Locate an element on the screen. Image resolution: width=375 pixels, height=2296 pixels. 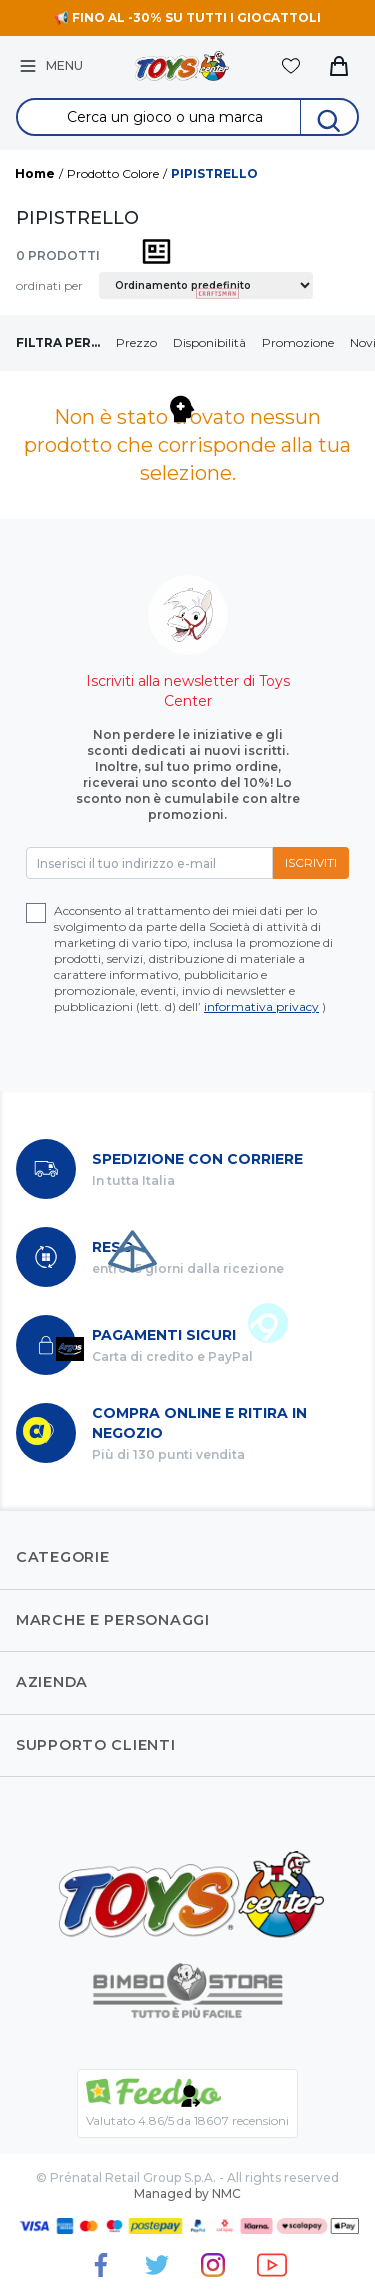
craftsman brand logo is located at coordinates (217, 293).